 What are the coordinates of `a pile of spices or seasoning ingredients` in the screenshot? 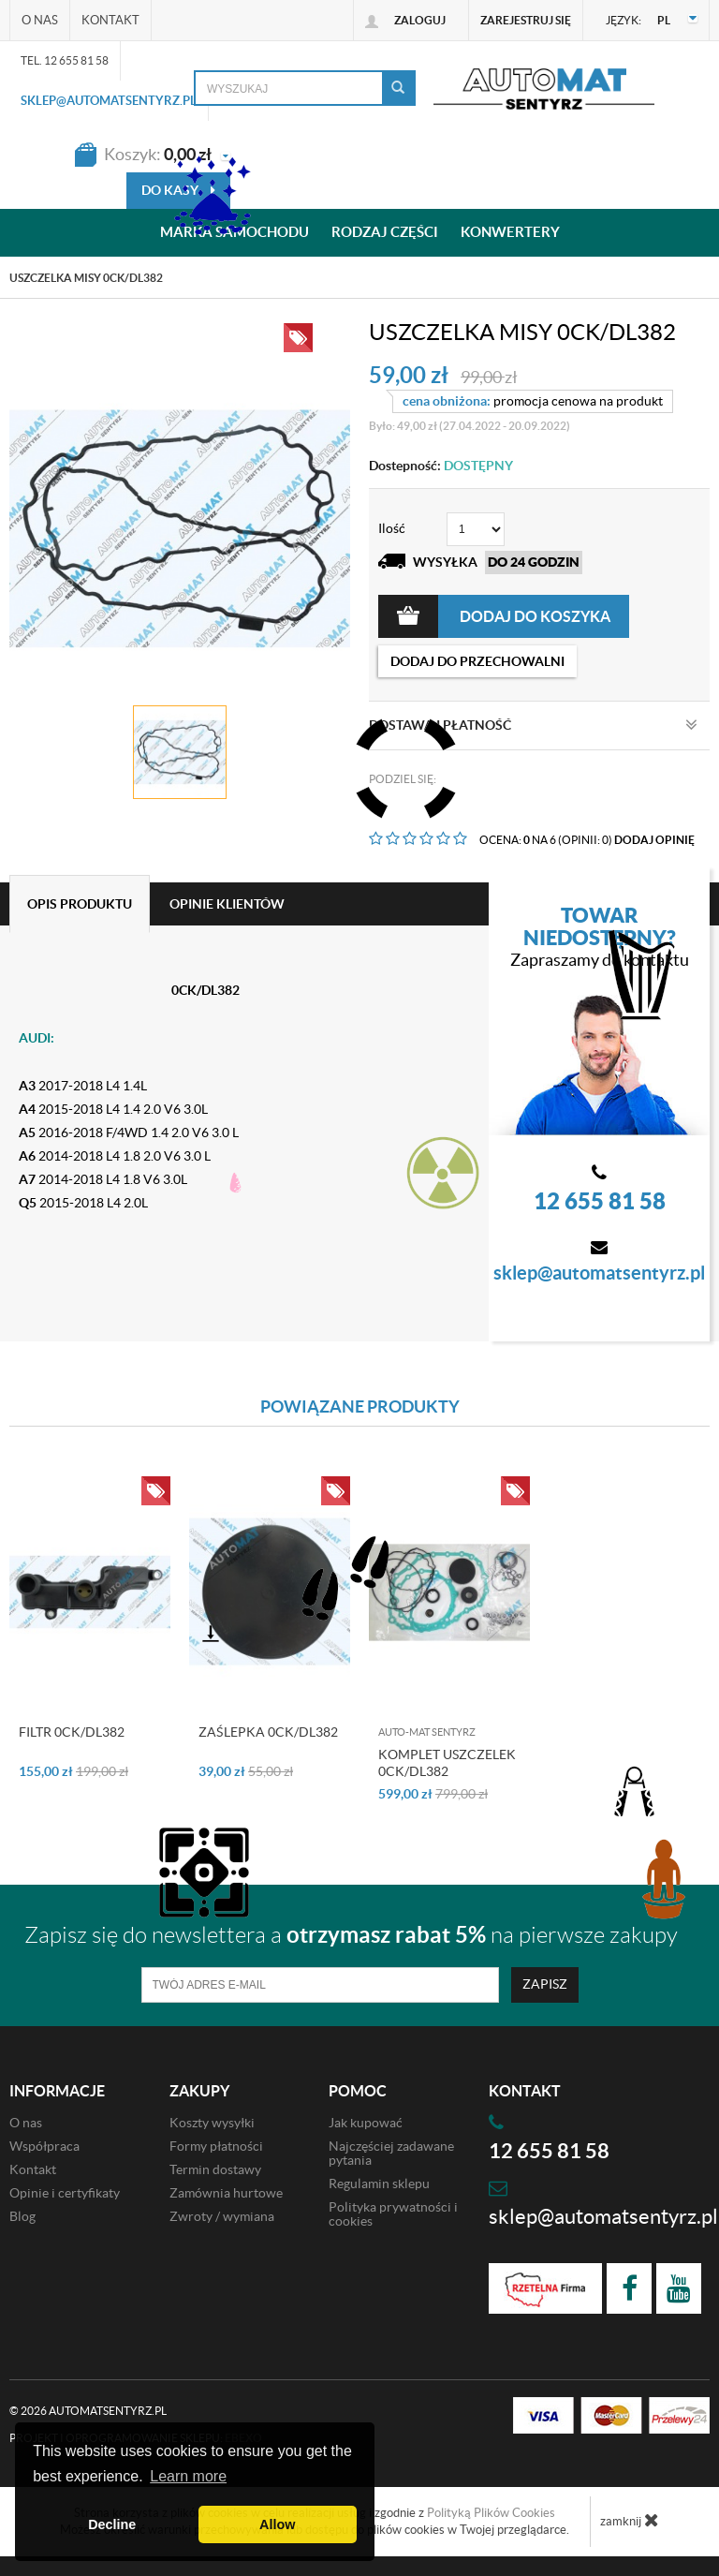 It's located at (213, 195).